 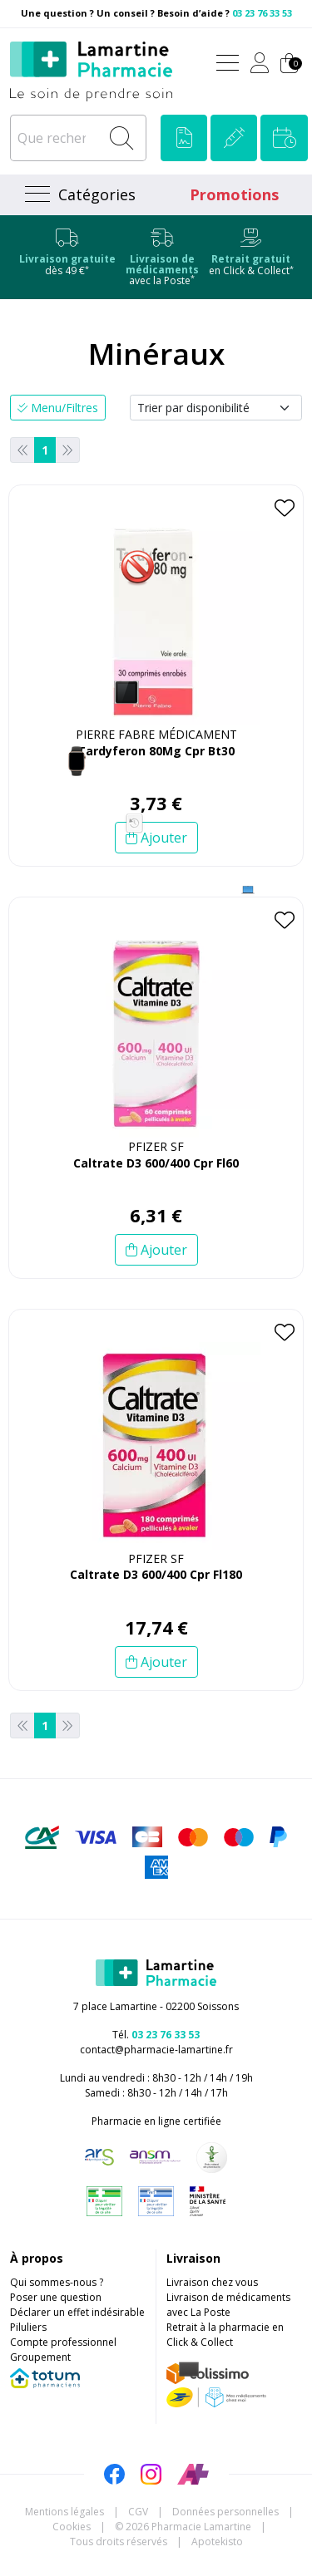 I want to click on iPod nano device in silver, so click(x=126, y=692).